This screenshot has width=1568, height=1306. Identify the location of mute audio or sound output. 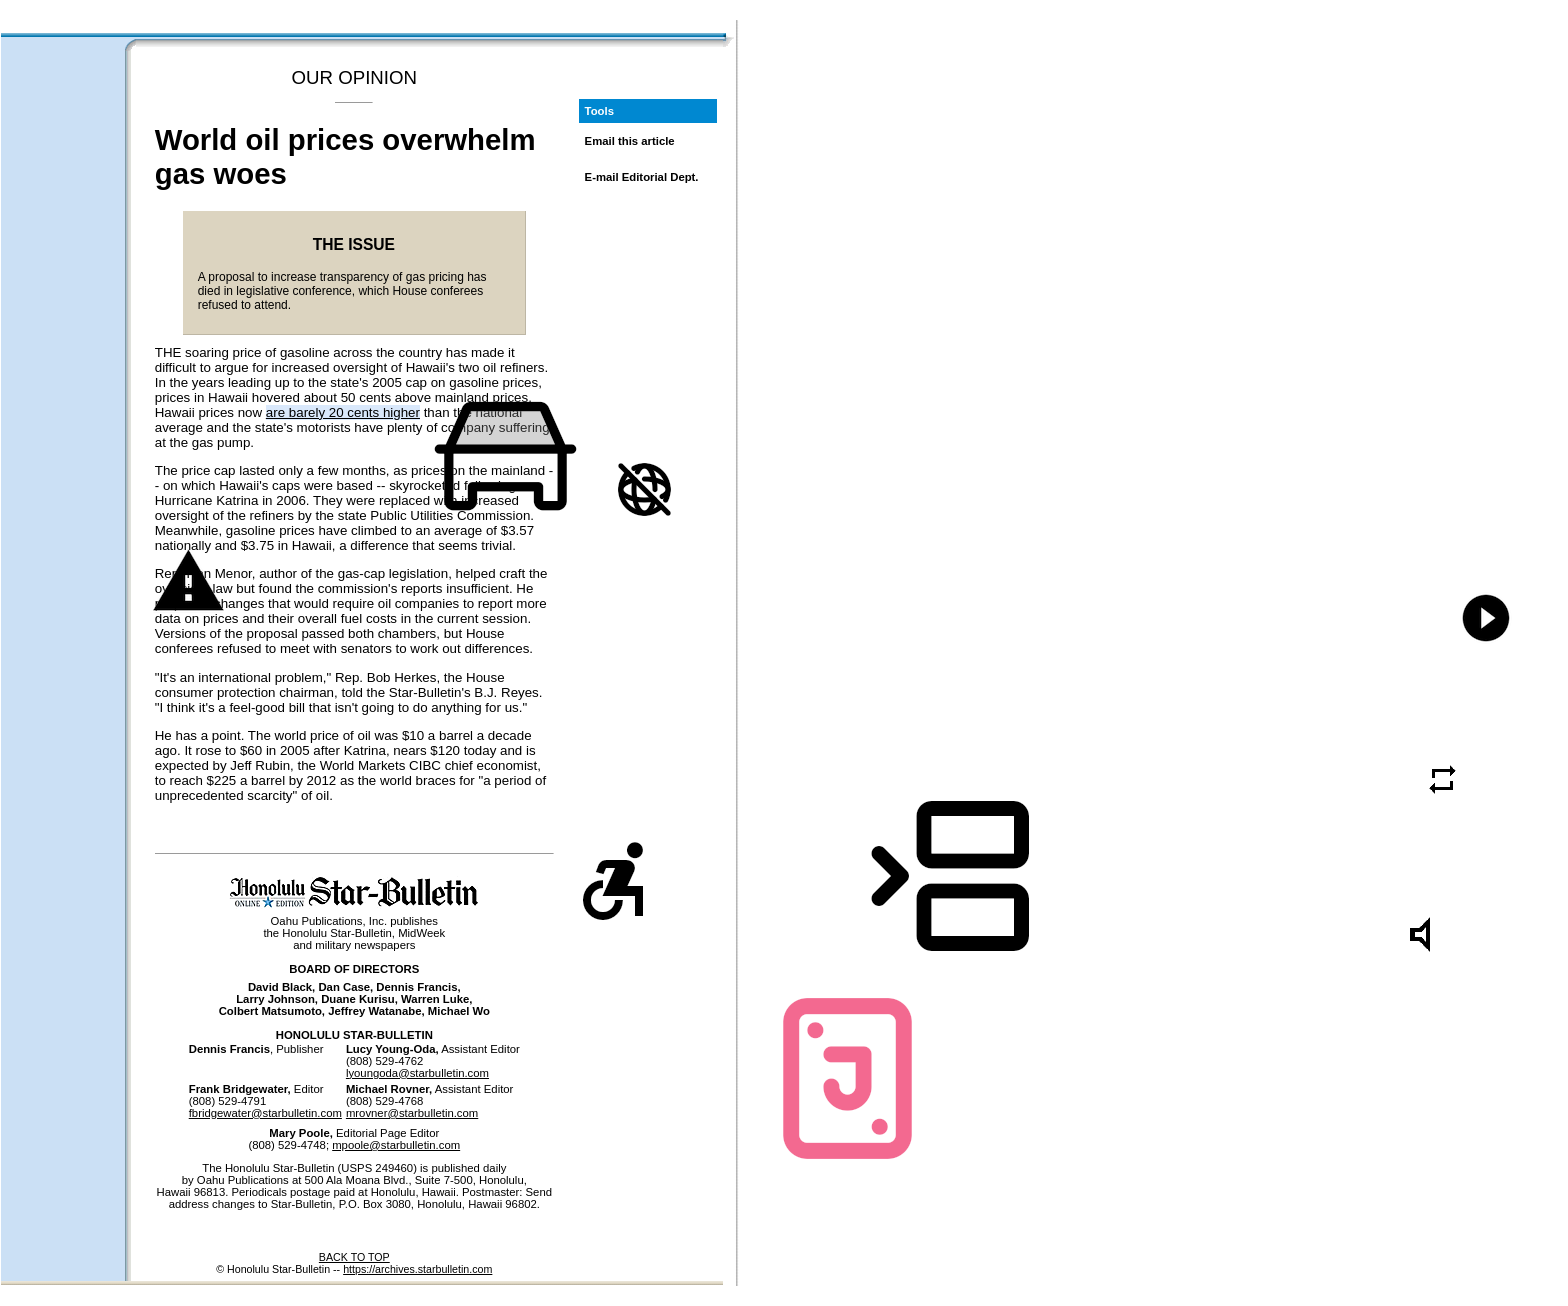
(1421, 934).